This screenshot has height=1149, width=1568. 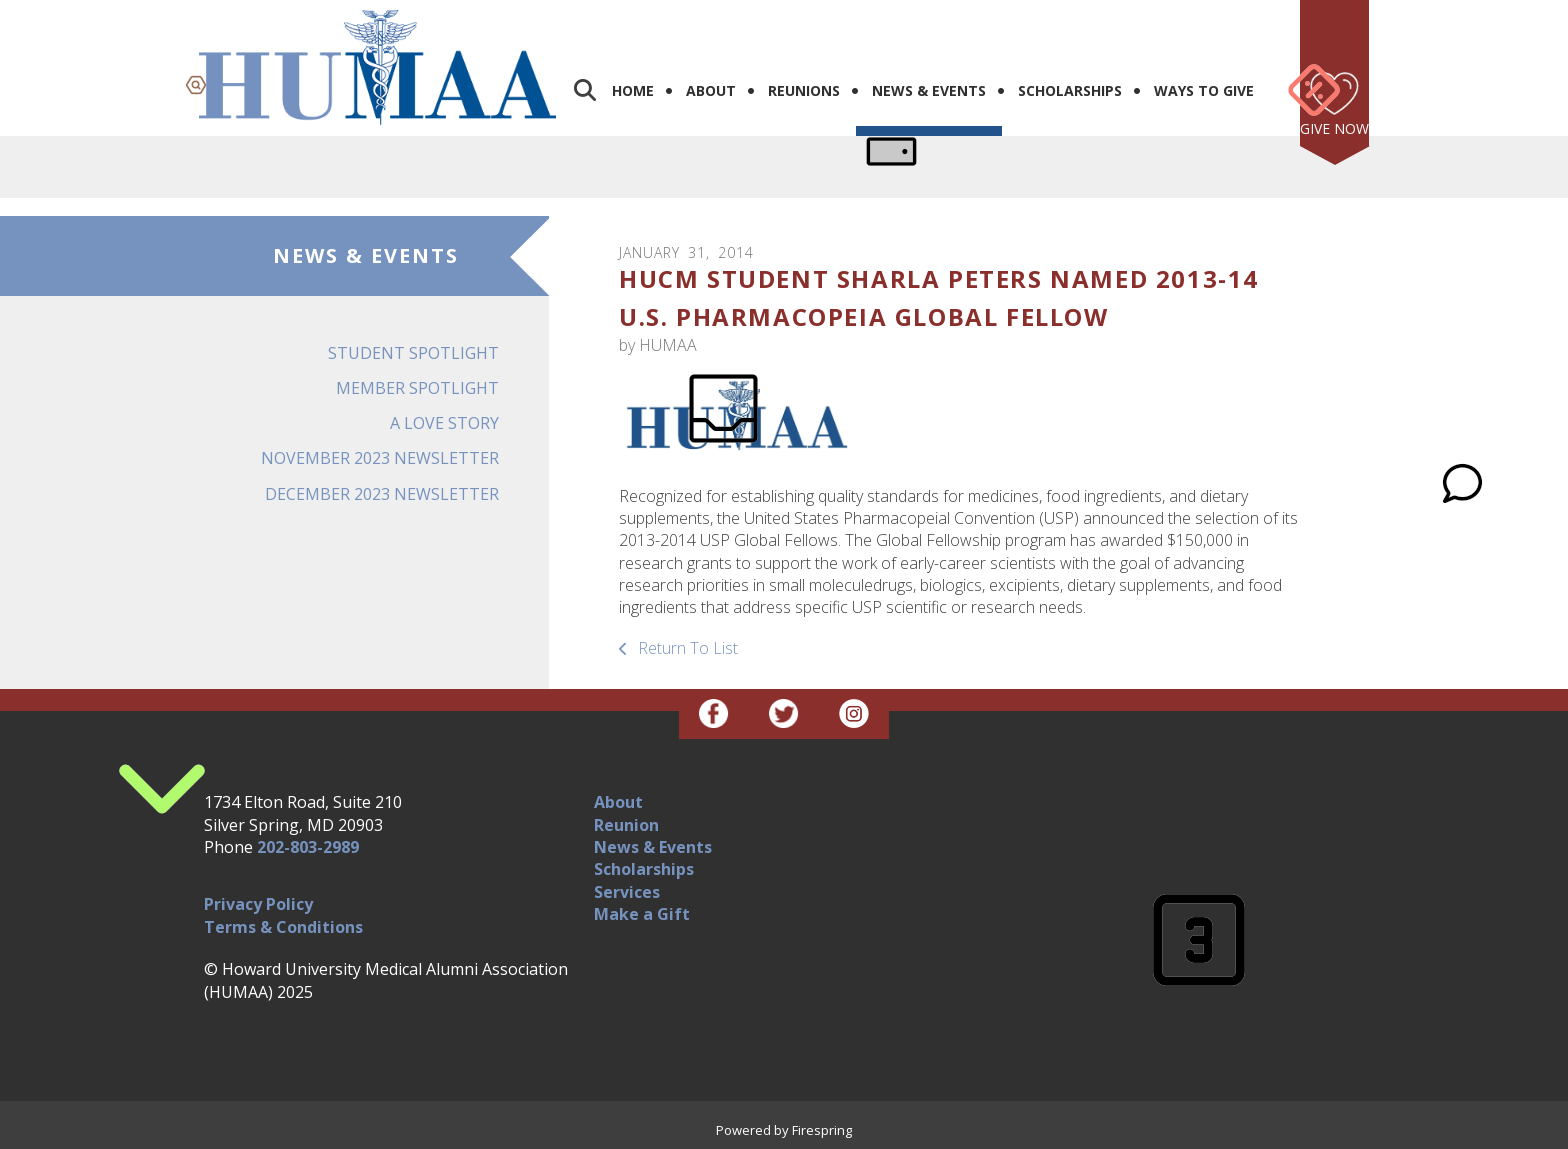 What do you see at coordinates (1314, 90) in the screenshot?
I see `view discount or promotional offer` at bounding box center [1314, 90].